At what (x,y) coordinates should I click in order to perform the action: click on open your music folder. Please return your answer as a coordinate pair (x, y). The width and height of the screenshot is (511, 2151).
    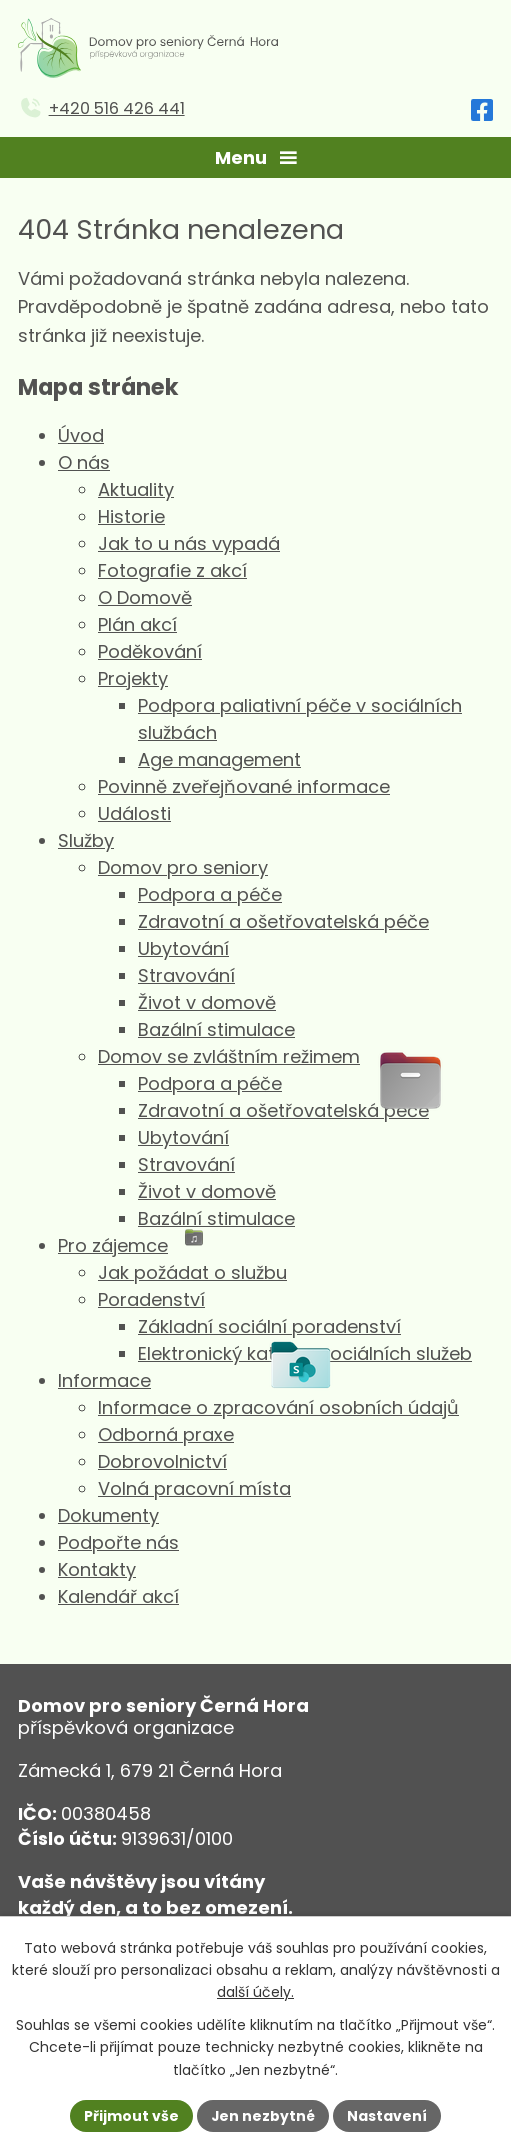
    Looking at the image, I should click on (194, 1237).